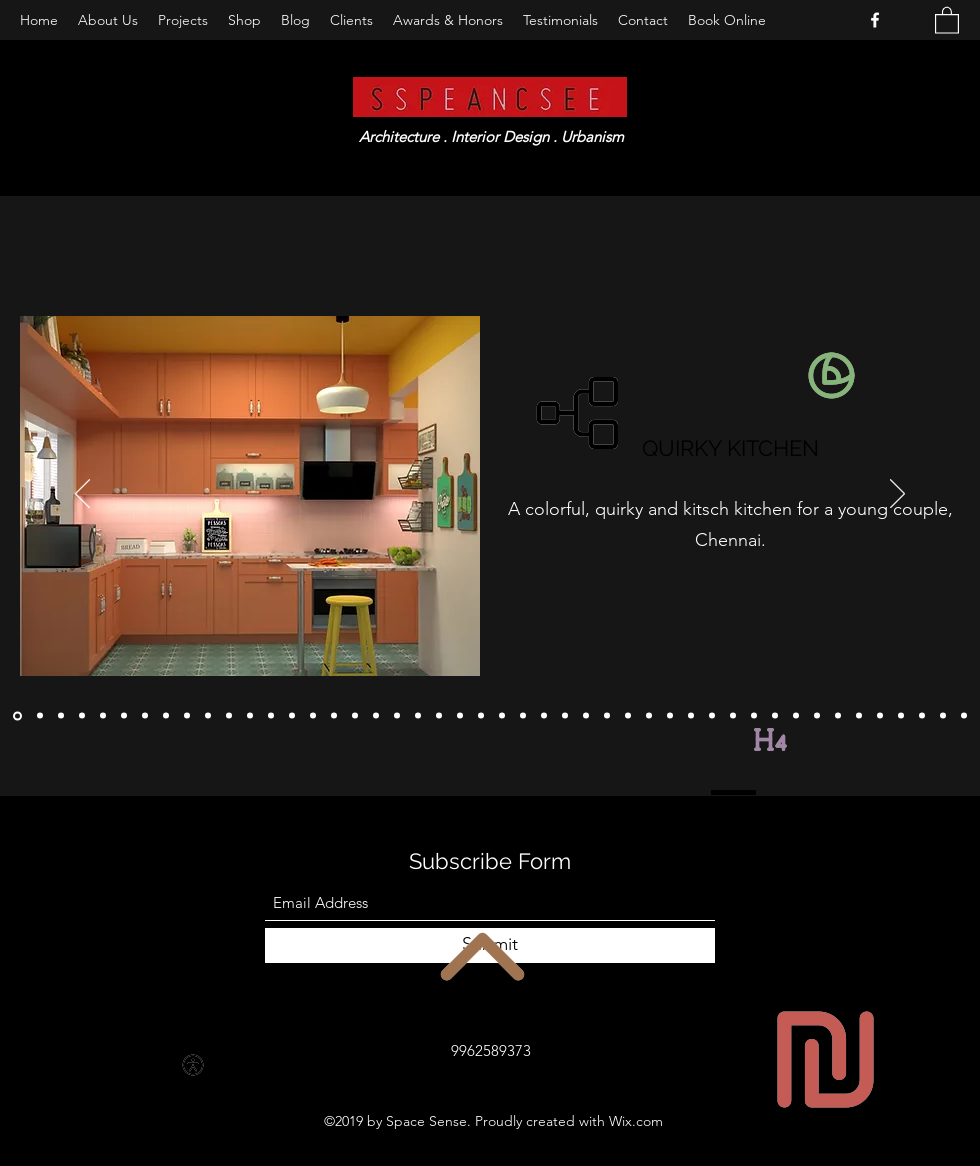 This screenshot has height=1166, width=980. Describe the element at coordinates (825, 1059) in the screenshot. I see `indicates Israeli new shekel currency` at that location.